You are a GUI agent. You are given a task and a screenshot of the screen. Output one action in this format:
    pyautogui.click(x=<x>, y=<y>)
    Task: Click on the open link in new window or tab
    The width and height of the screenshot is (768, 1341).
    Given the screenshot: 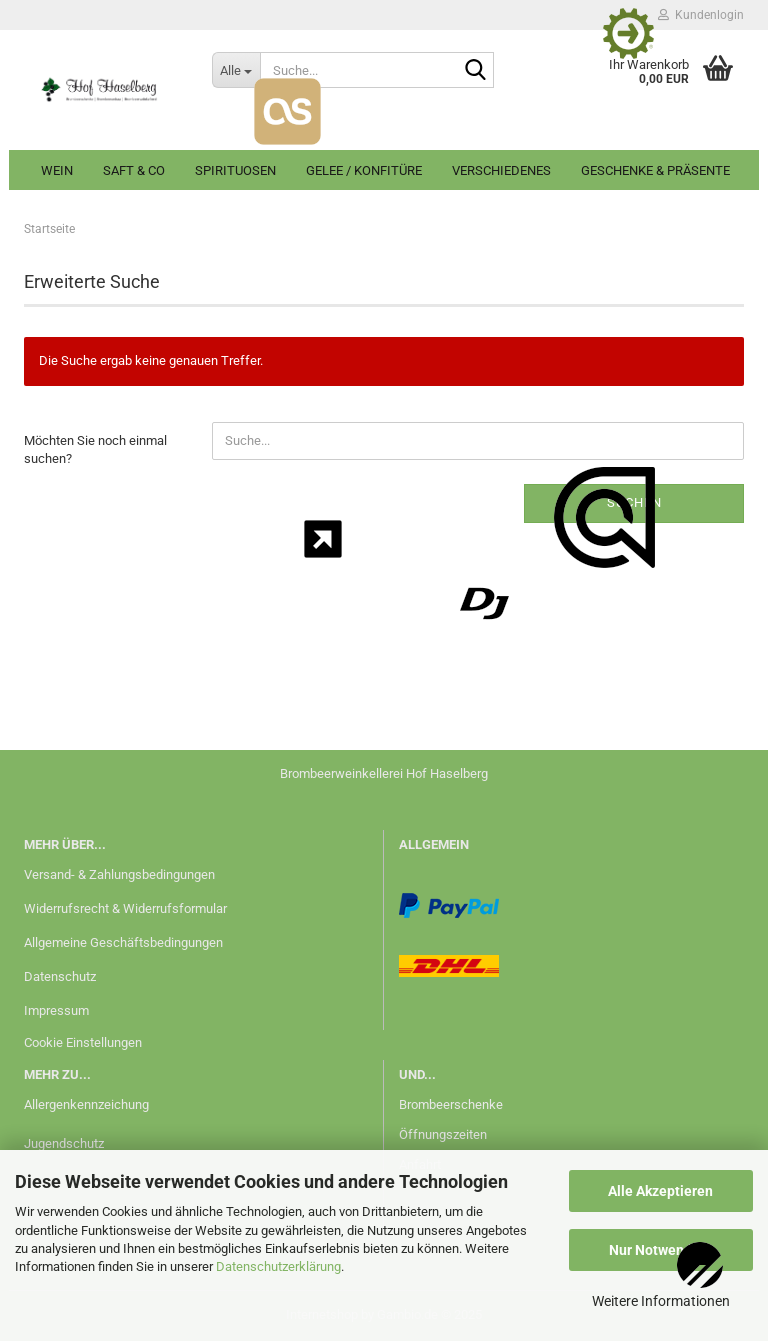 What is the action you would take?
    pyautogui.click(x=323, y=539)
    